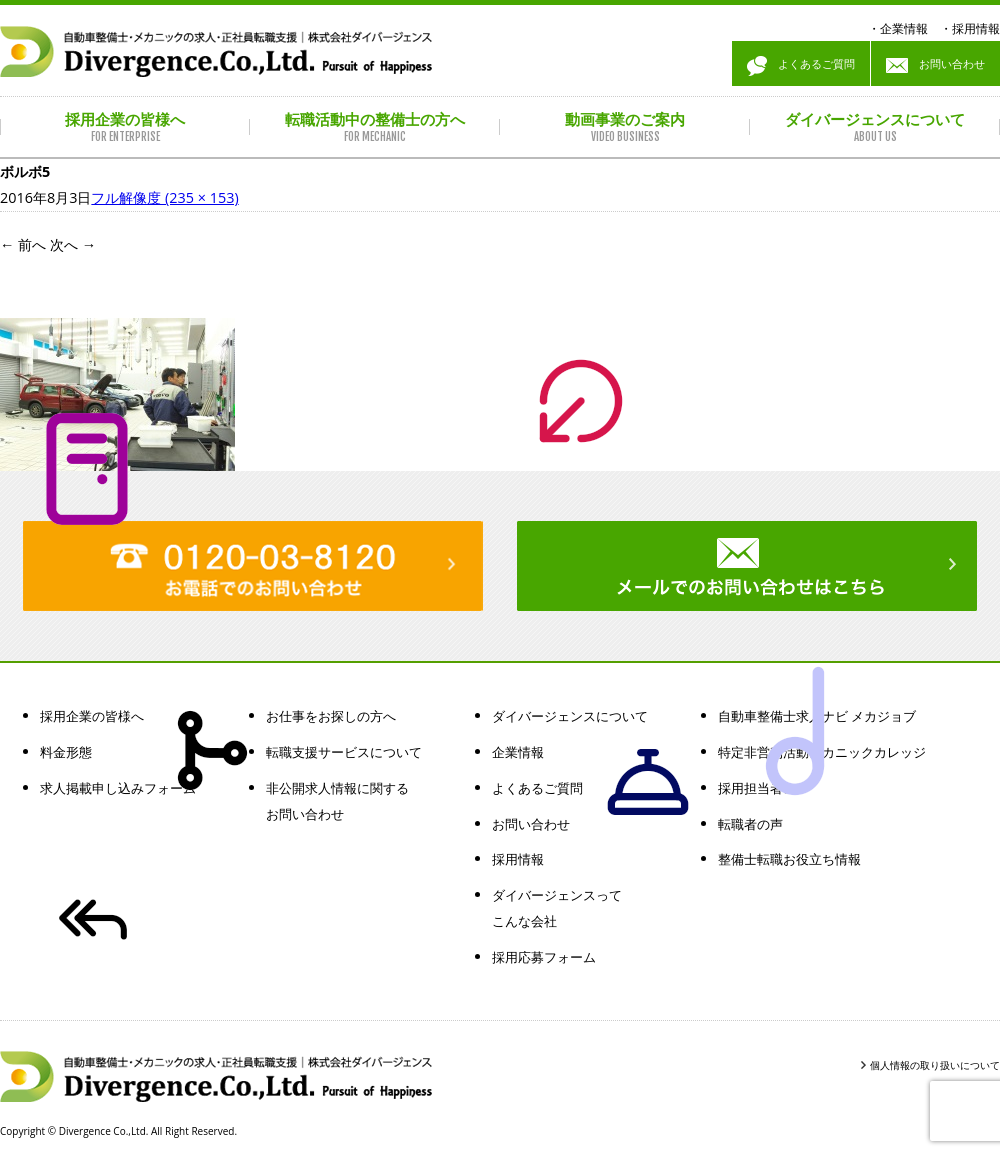 The height and width of the screenshot is (1155, 1000). I want to click on access computer or desktop settings, so click(87, 469).